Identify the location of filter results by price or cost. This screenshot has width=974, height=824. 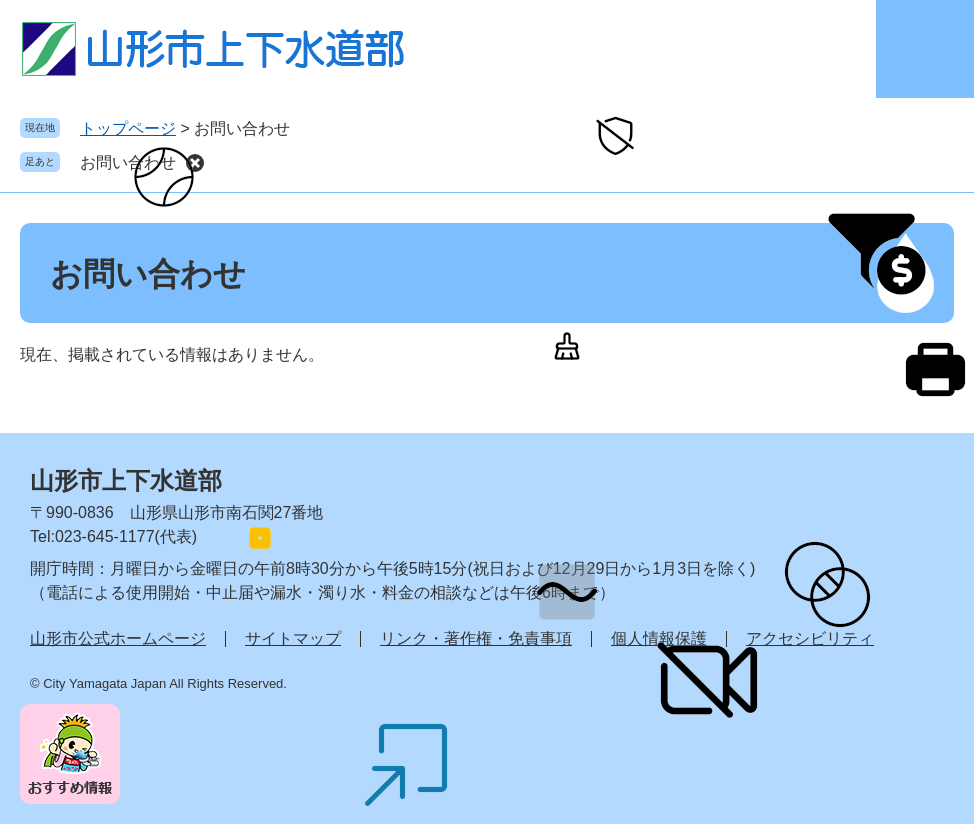
(877, 246).